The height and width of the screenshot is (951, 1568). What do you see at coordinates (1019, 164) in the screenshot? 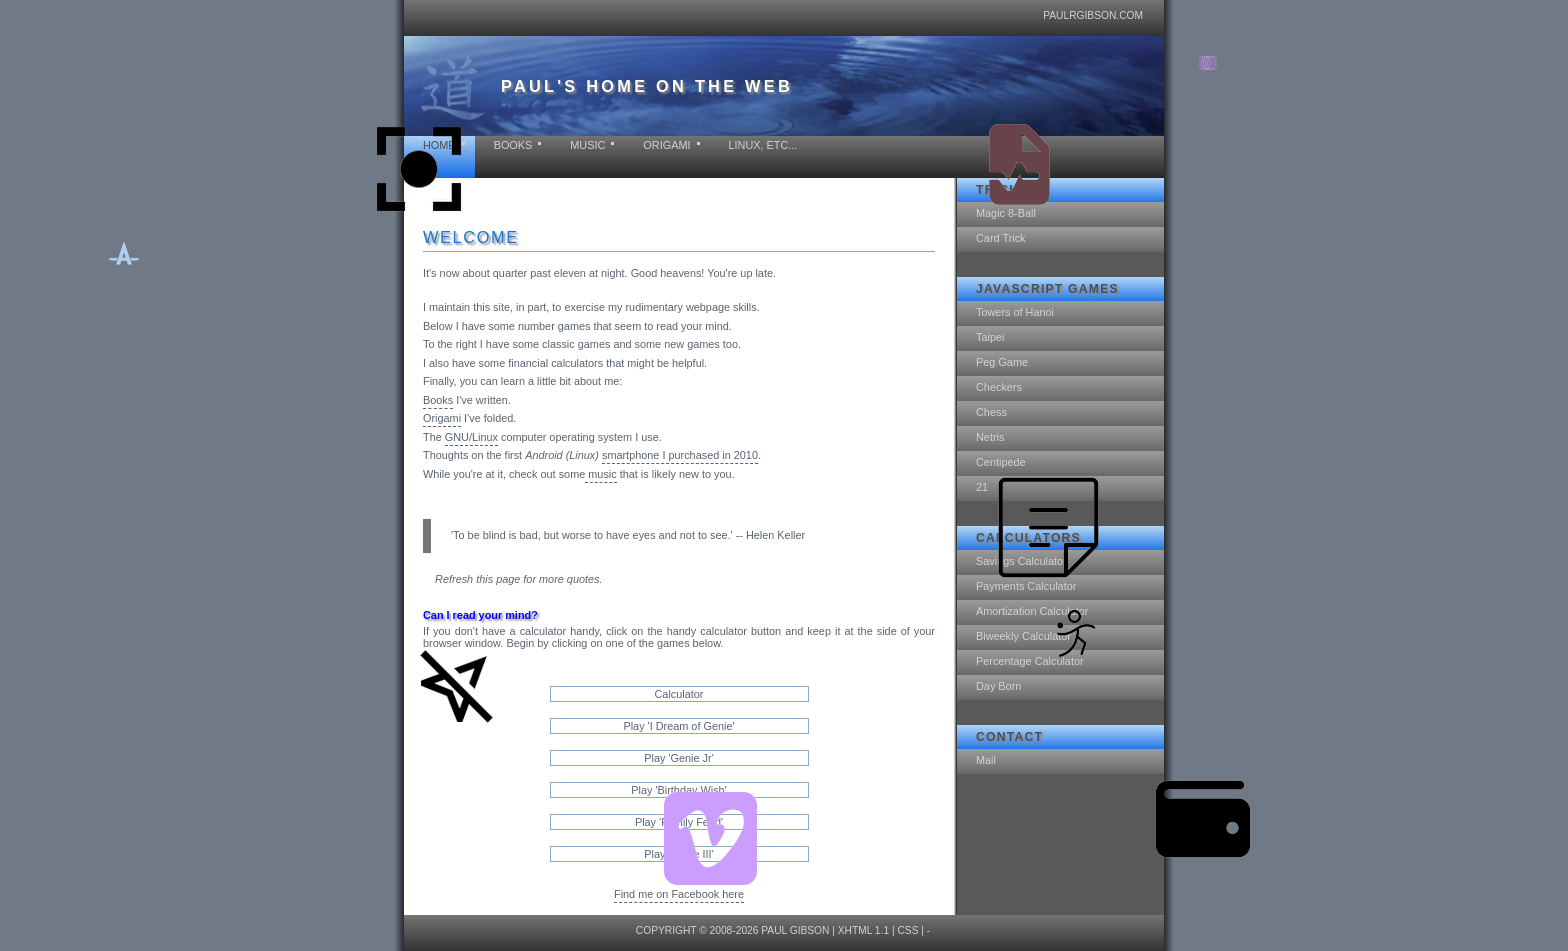
I see `view audio or sound file` at bounding box center [1019, 164].